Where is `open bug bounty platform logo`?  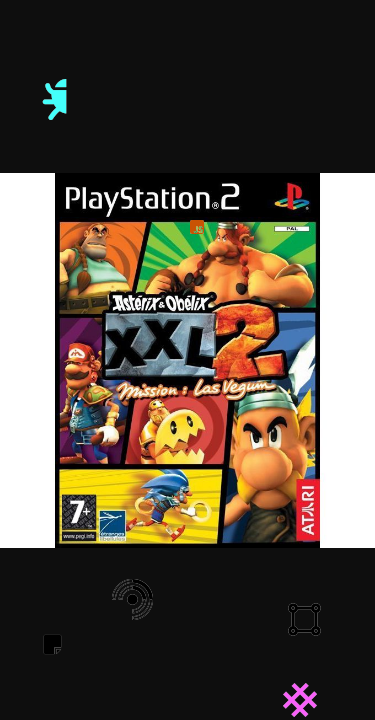 open bug bounty platform logo is located at coordinates (54, 99).